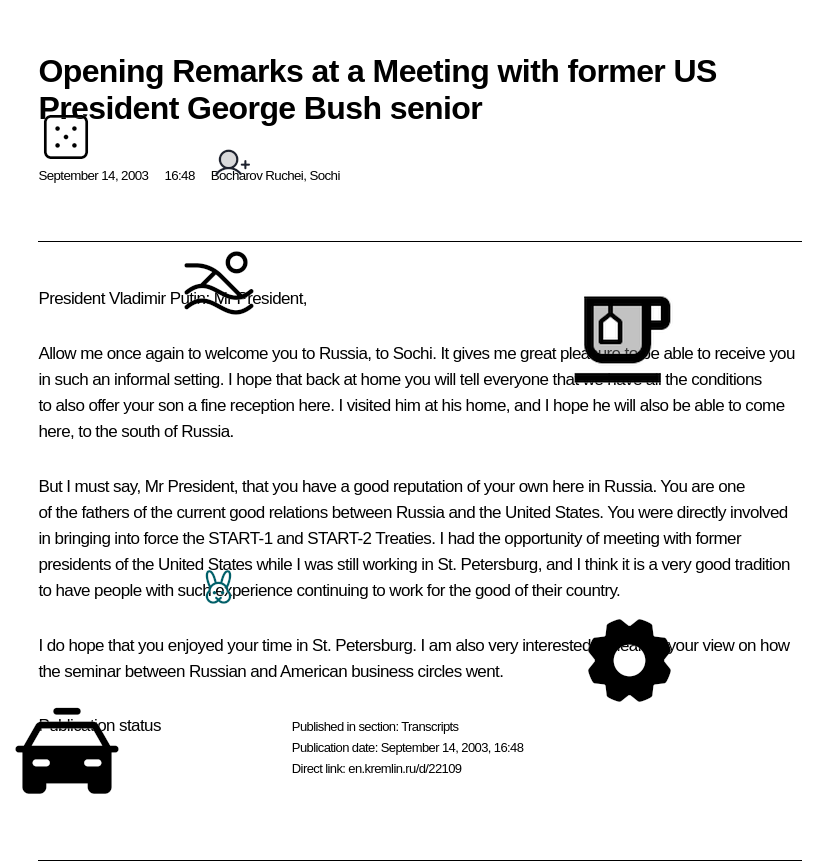 This screenshot has width=840, height=861. Describe the element at coordinates (622, 339) in the screenshot. I see `access food and beverage emoji category` at that location.